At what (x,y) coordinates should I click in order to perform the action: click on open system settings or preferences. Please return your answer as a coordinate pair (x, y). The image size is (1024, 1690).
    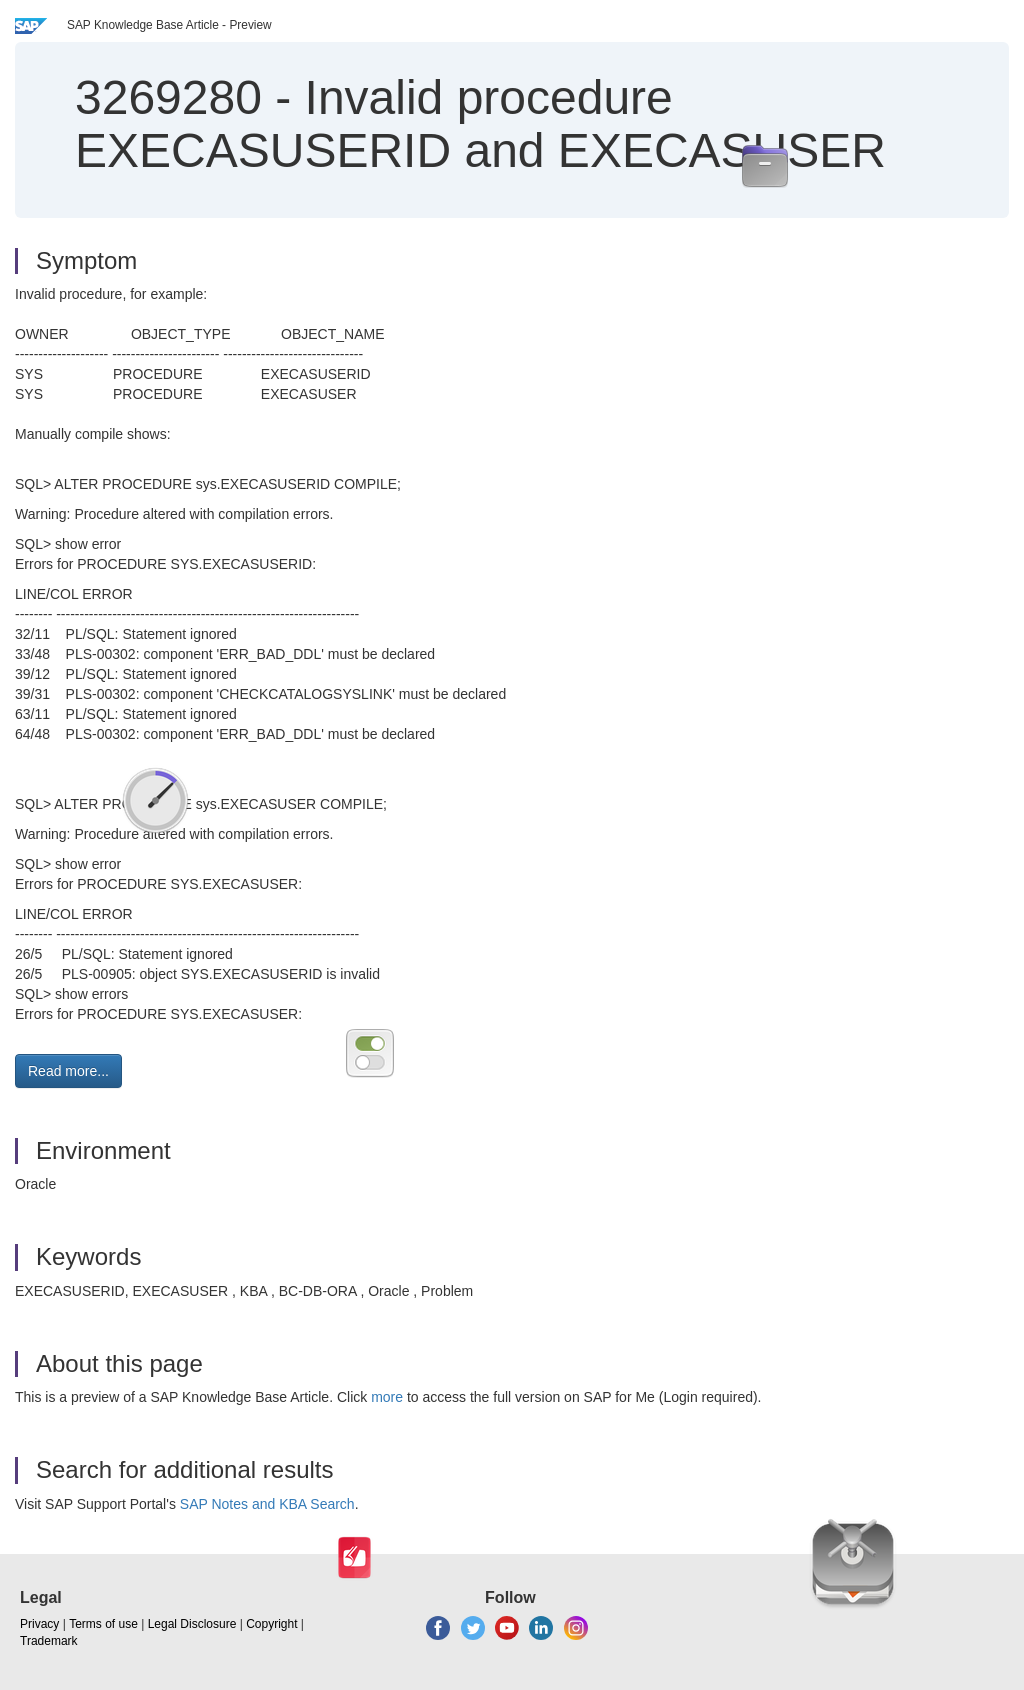
    Looking at the image, I should click on (370, 1053).